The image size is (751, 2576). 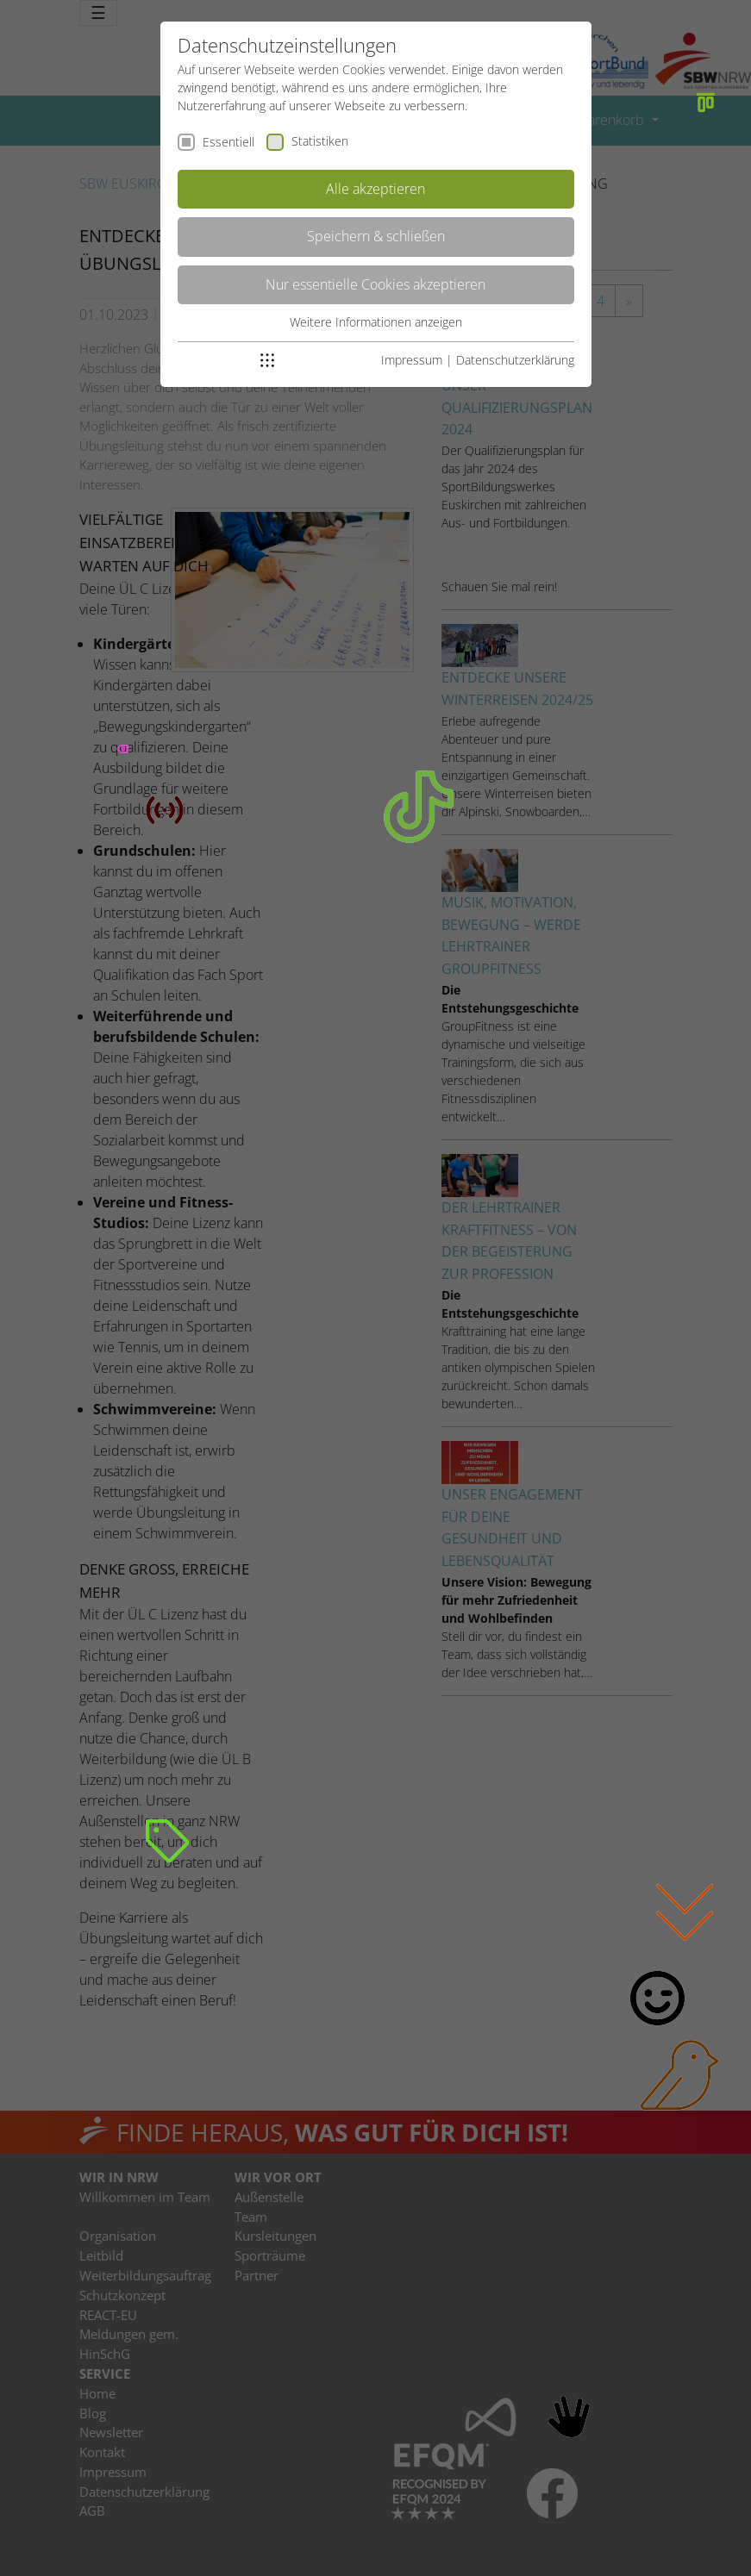 What do you see at coordinates (569, 2417) in the screenshot?
I see `send a vulcan salute or "live long and prosper" greeting` at bounding box center [569, 2417].